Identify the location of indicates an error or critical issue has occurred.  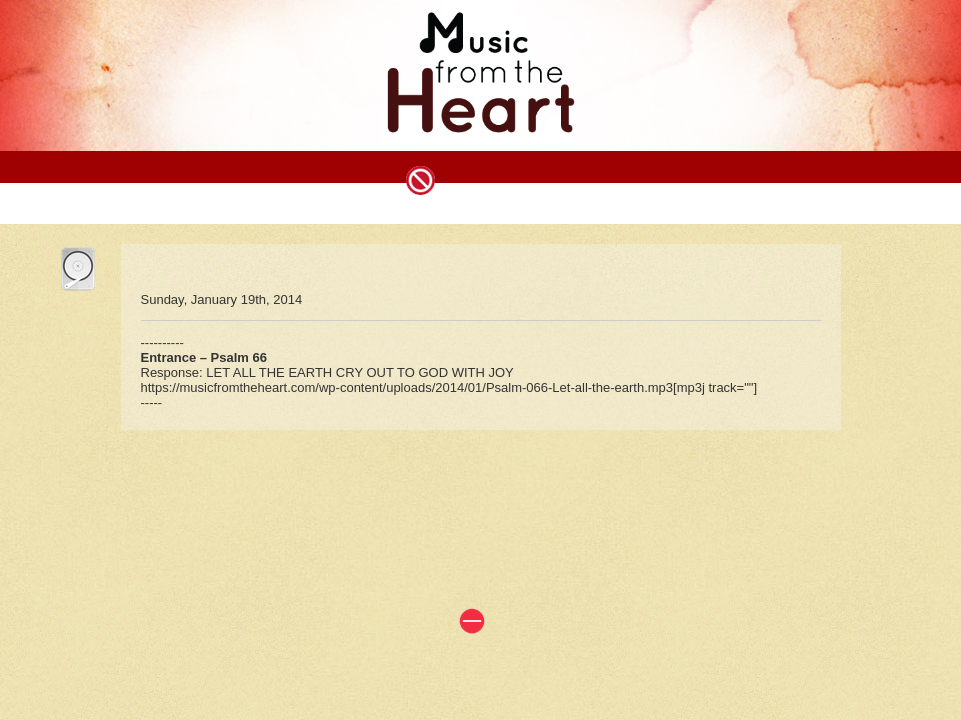
(472, 621).